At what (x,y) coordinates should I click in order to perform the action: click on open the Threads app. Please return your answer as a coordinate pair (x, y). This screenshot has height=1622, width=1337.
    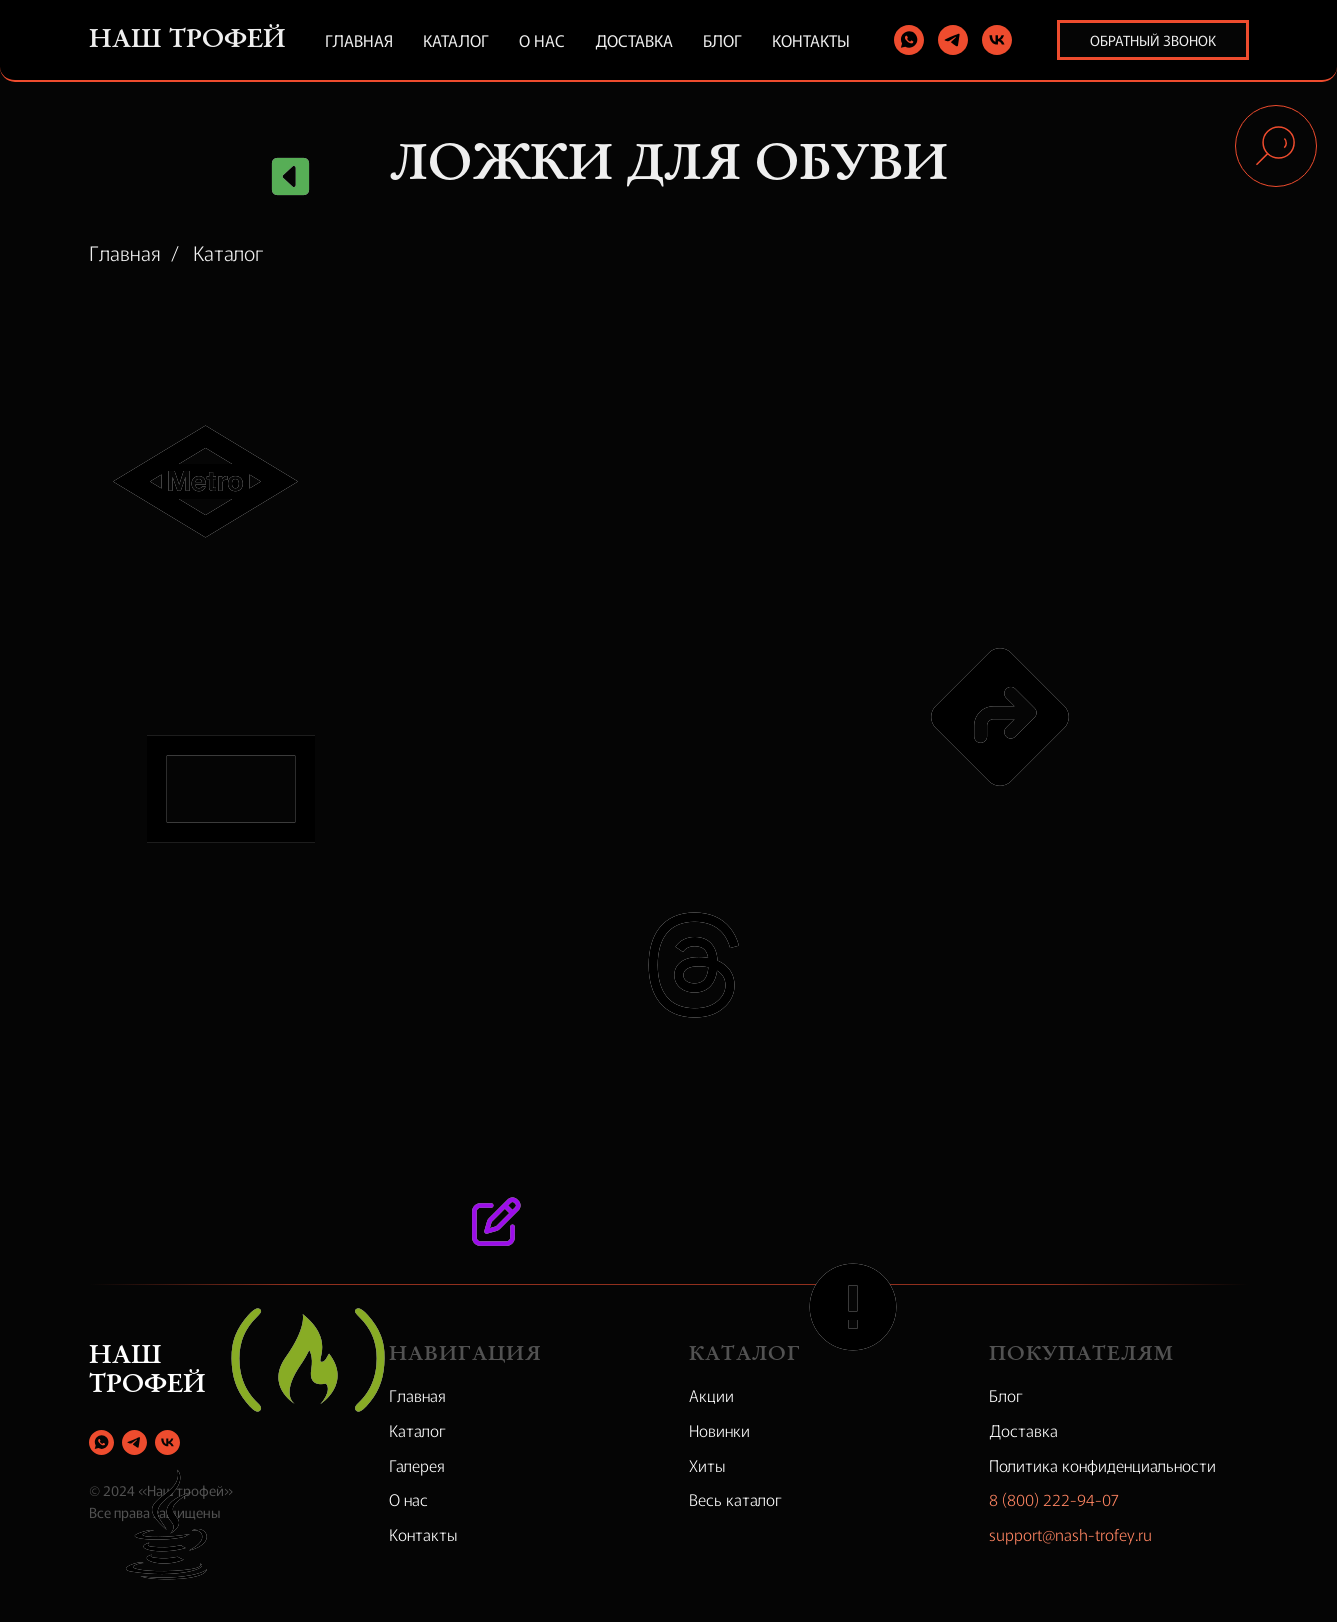
    Looking at the image, I should click on (694, 965).